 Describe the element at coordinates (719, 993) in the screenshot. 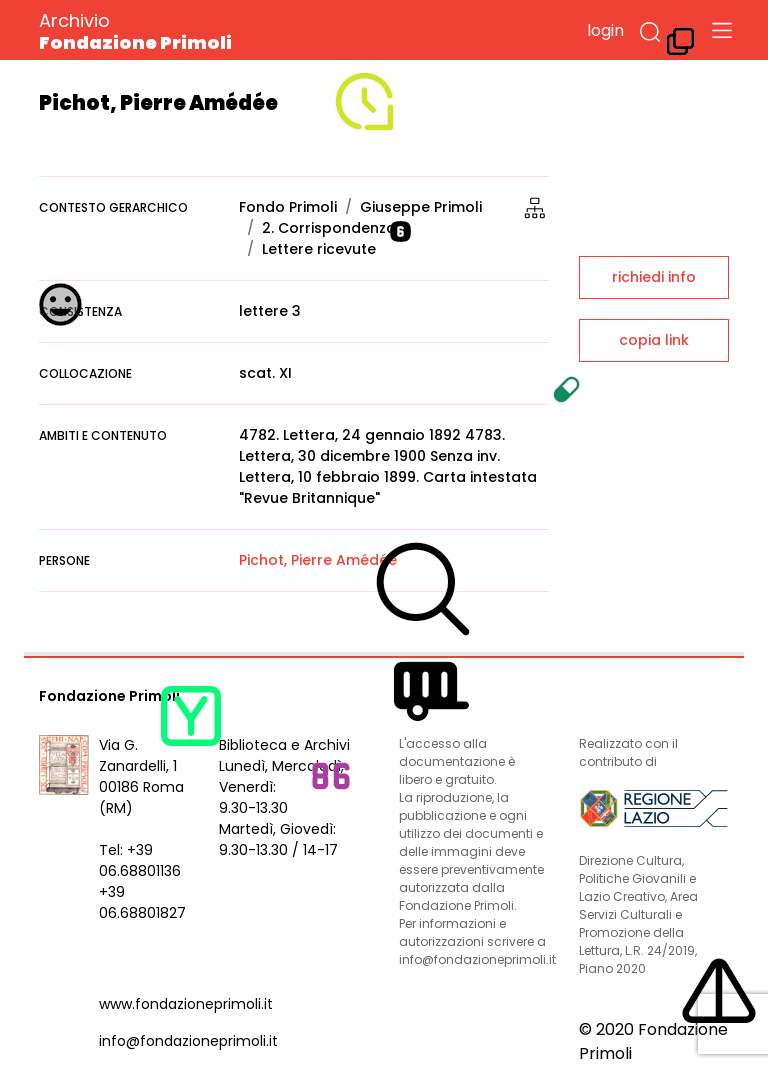

I see `view item details` at that location.